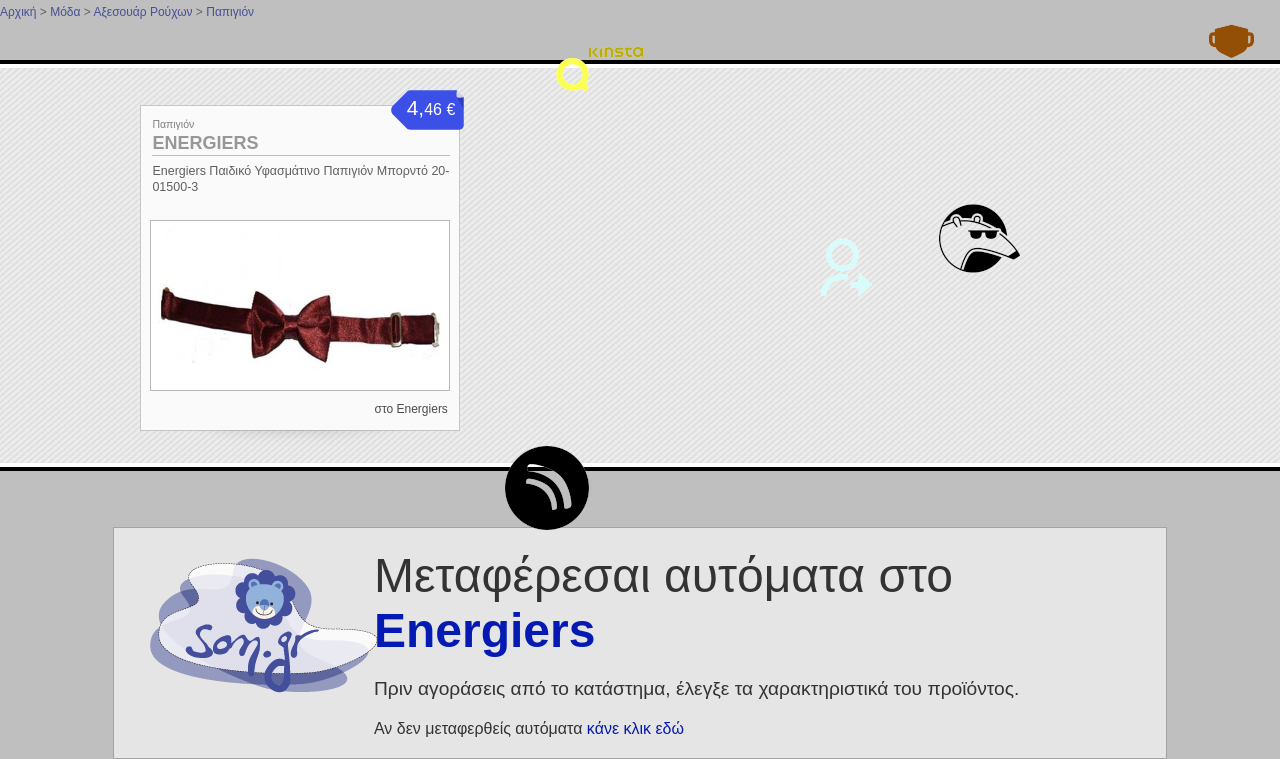  Describe the element at coordinates (842, 268) in the screenshot. I see `share user profile with others` at that location.